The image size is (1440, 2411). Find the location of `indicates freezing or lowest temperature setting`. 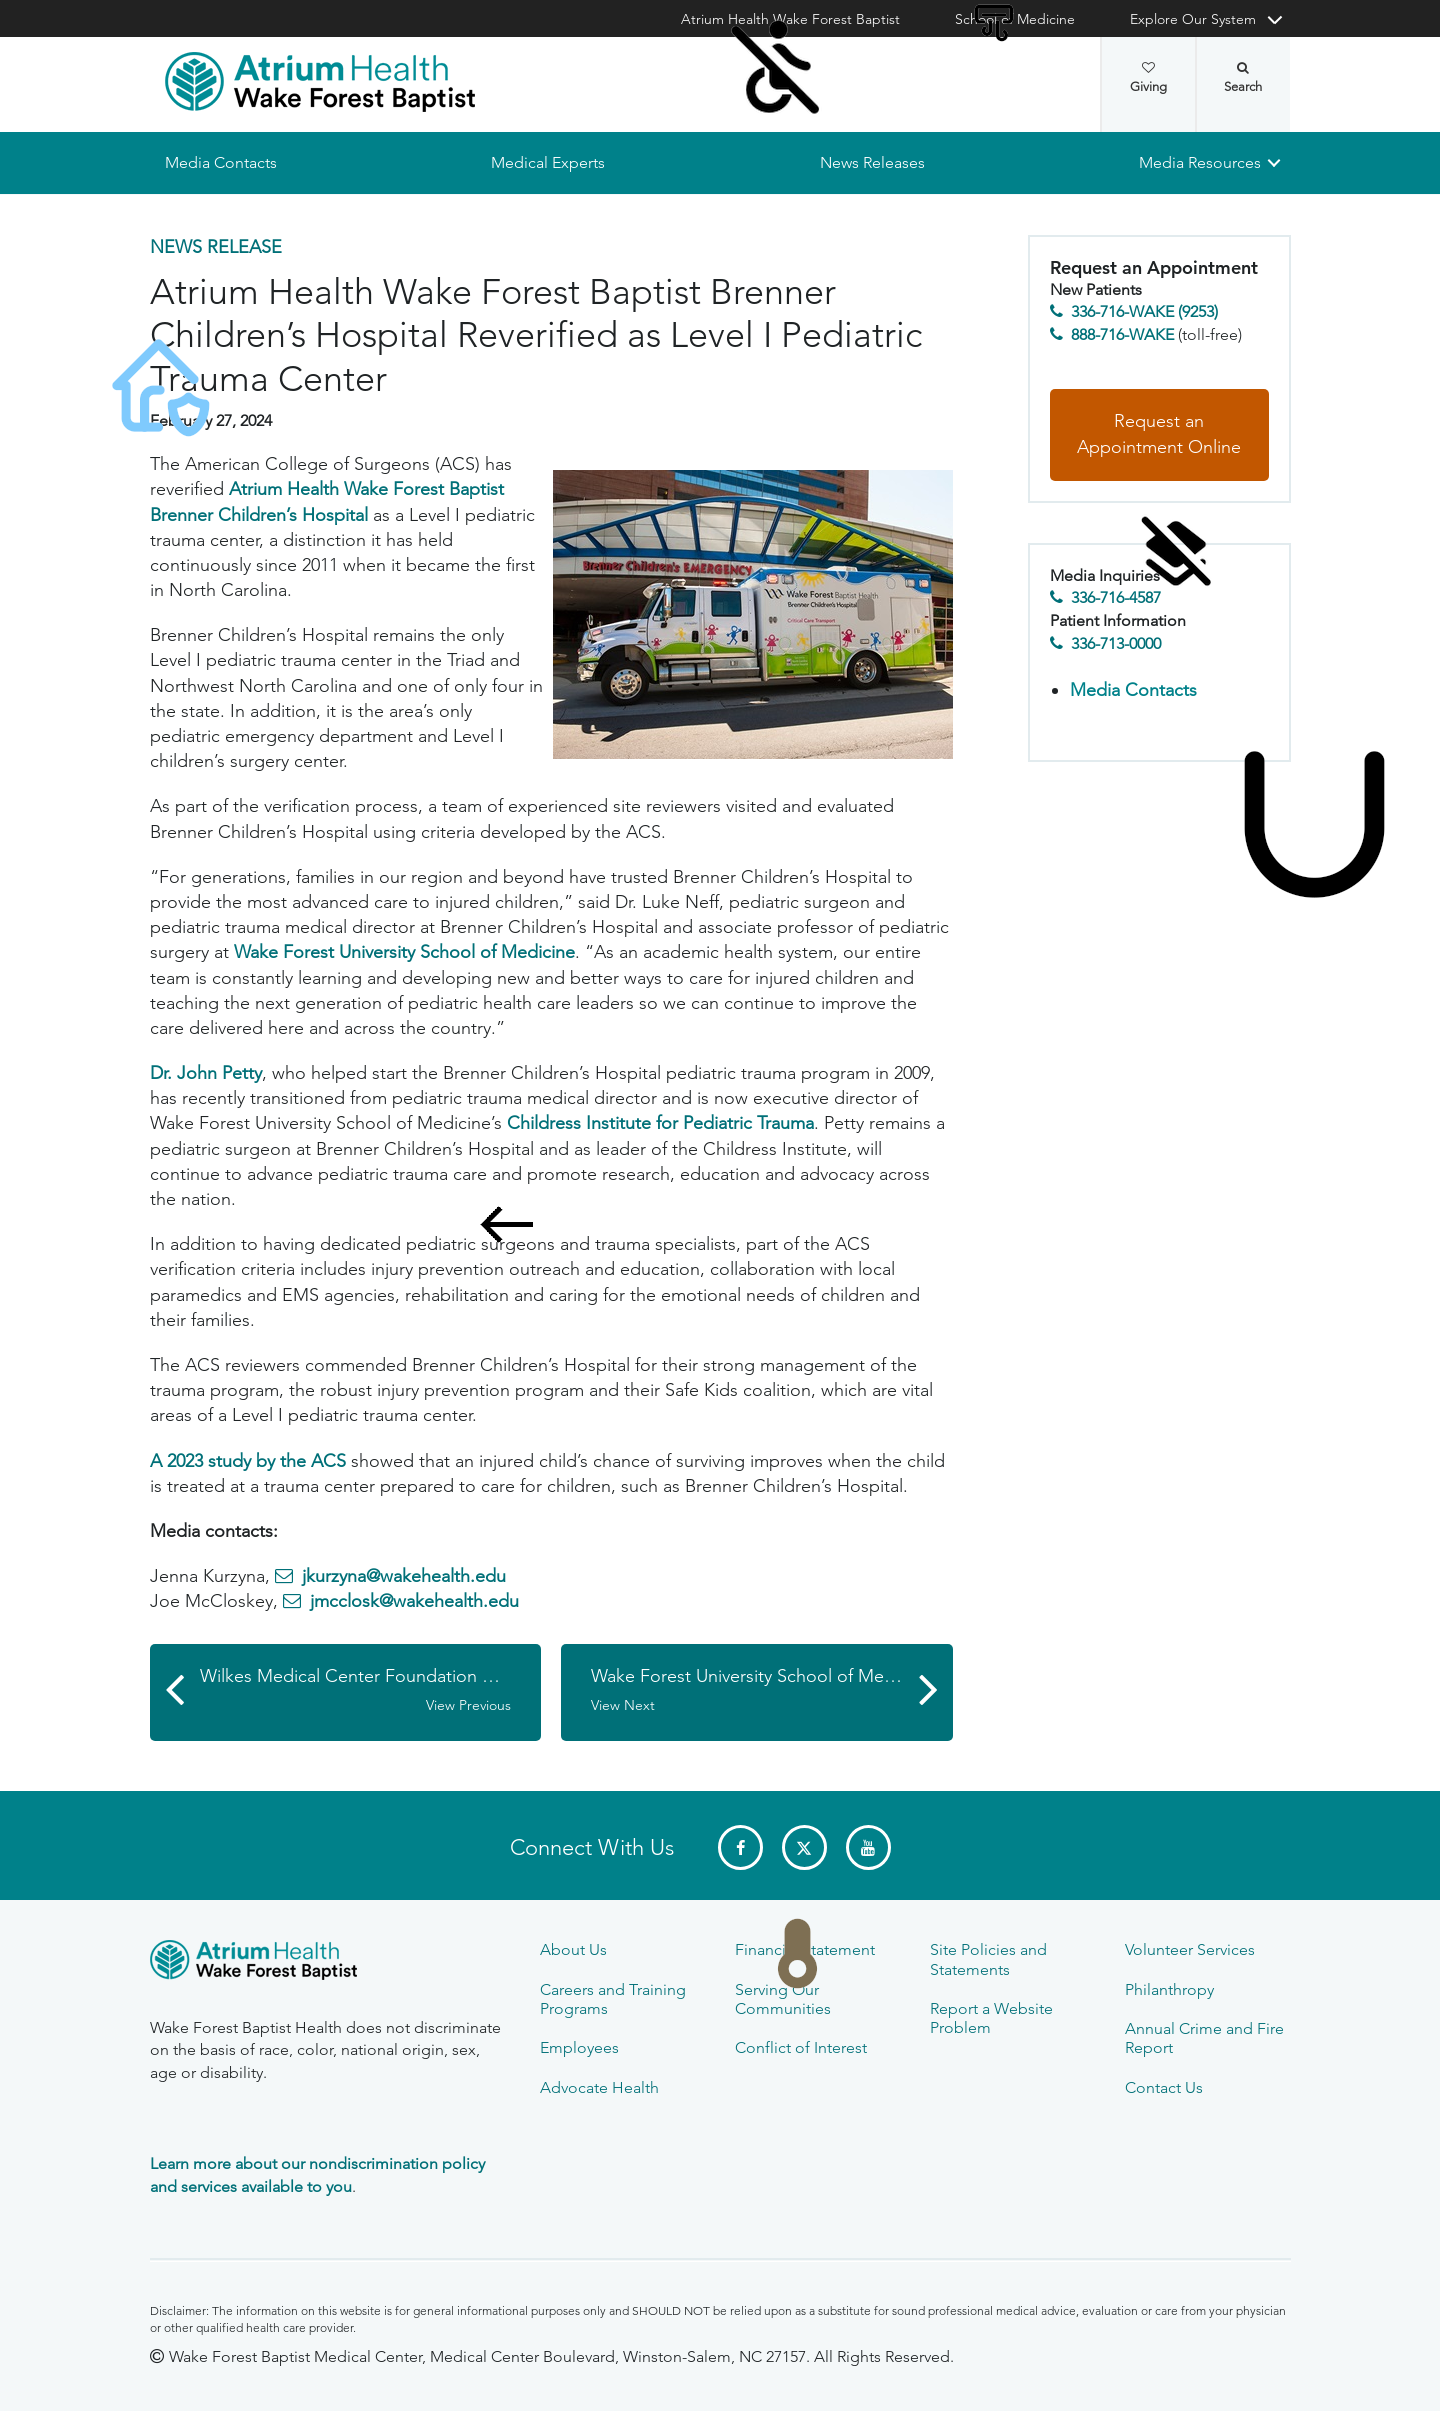

indicates freezing or lowest temperature setting is located at coordinates (797, 1953).